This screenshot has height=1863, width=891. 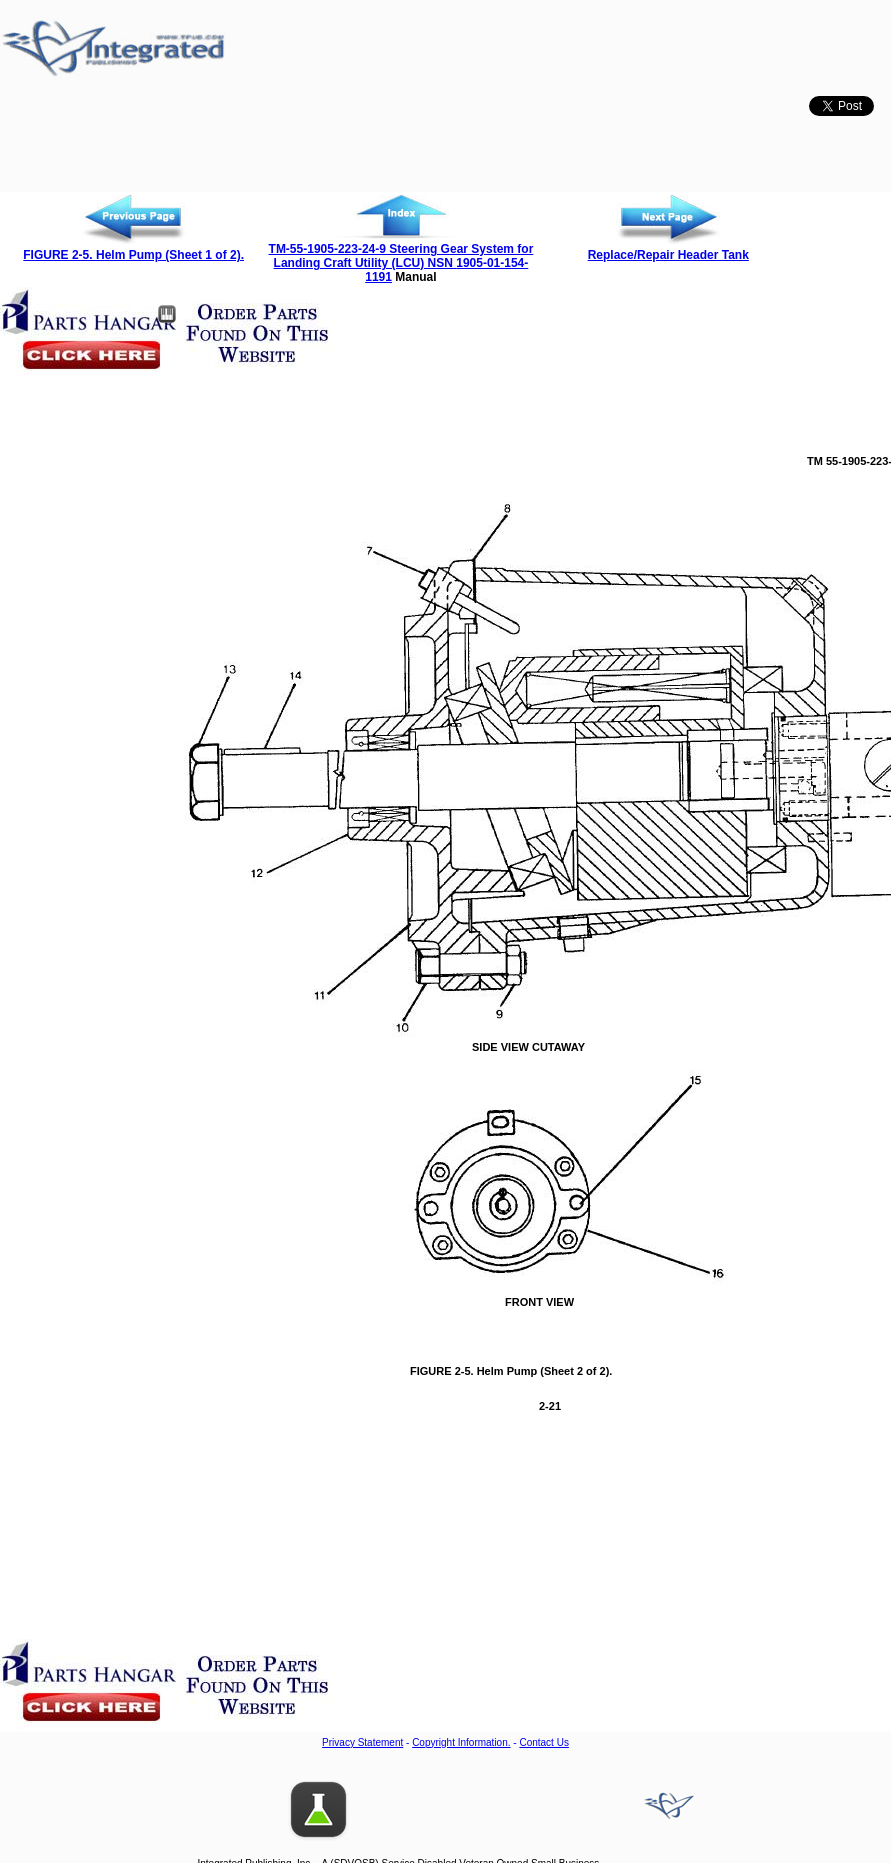 What do you see at coordinates (318, 1810) in the screenshot?
I see `open science or chemistry-related applications` at bounding box center [318, 1810].